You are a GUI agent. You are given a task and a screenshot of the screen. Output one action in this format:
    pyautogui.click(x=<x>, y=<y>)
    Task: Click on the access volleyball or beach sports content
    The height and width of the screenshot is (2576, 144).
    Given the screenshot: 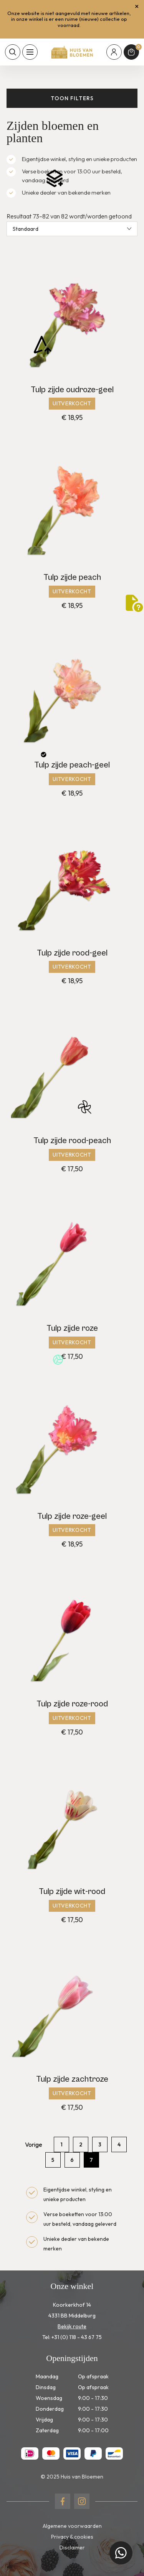 What is the action you would take?
    pyautogui.click(x=58, y=1360)
    